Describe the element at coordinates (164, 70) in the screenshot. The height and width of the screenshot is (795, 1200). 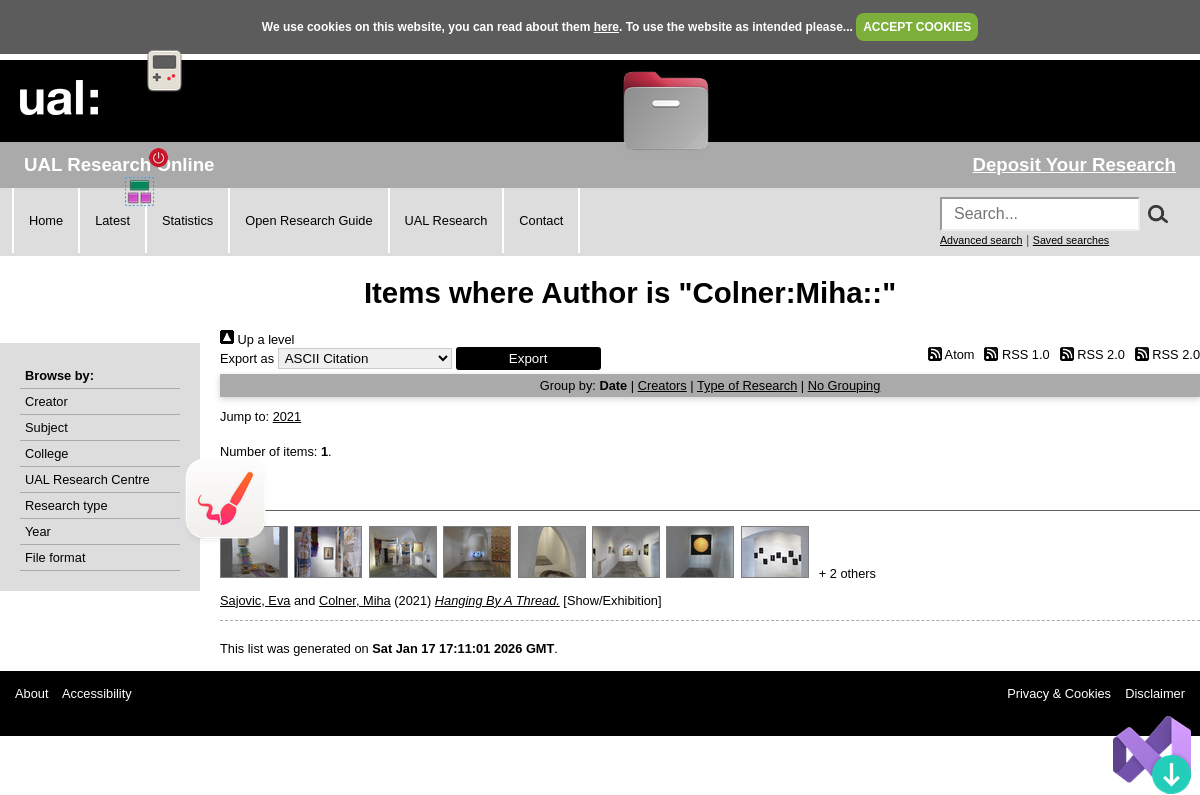
I see `open the games app or game store` at that location.